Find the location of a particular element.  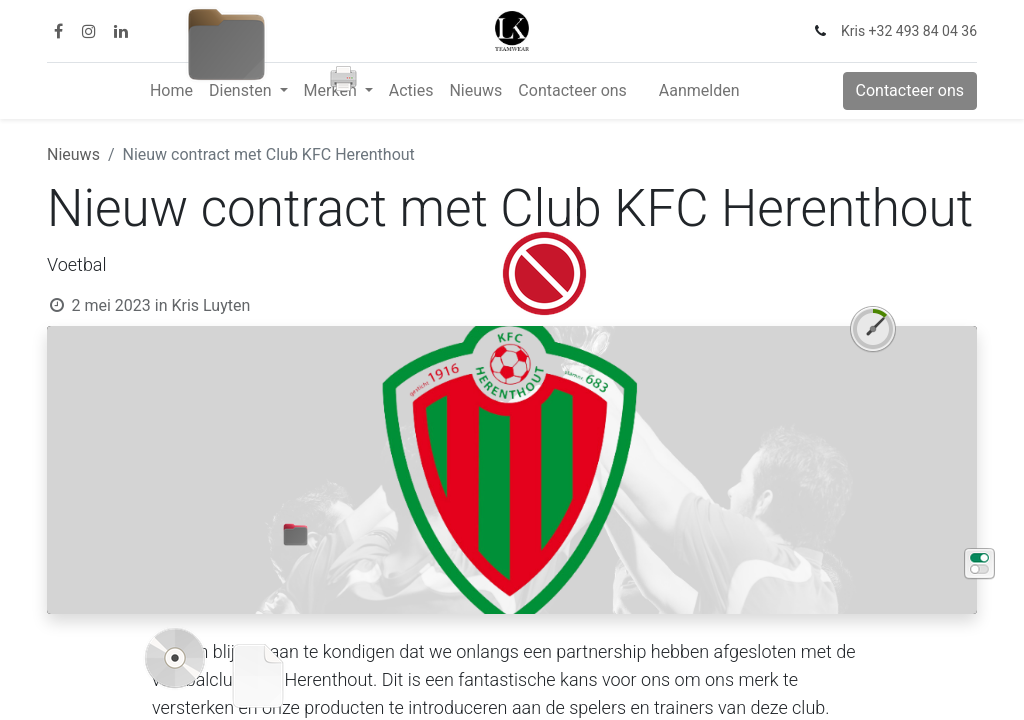

open sysprof system profiler is located at coordinates (873, 329).